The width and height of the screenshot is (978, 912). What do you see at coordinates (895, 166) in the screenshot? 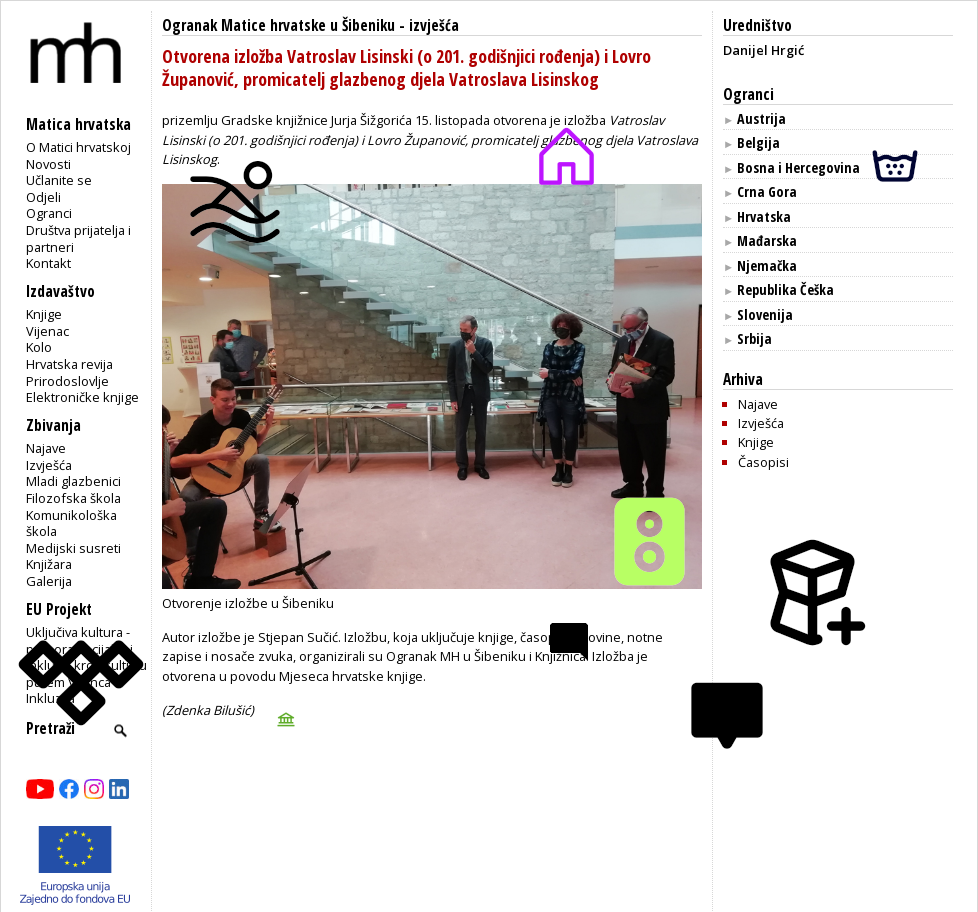
I see `wash at high temperature setting (5 dots)` at bounding box center [895, 166].